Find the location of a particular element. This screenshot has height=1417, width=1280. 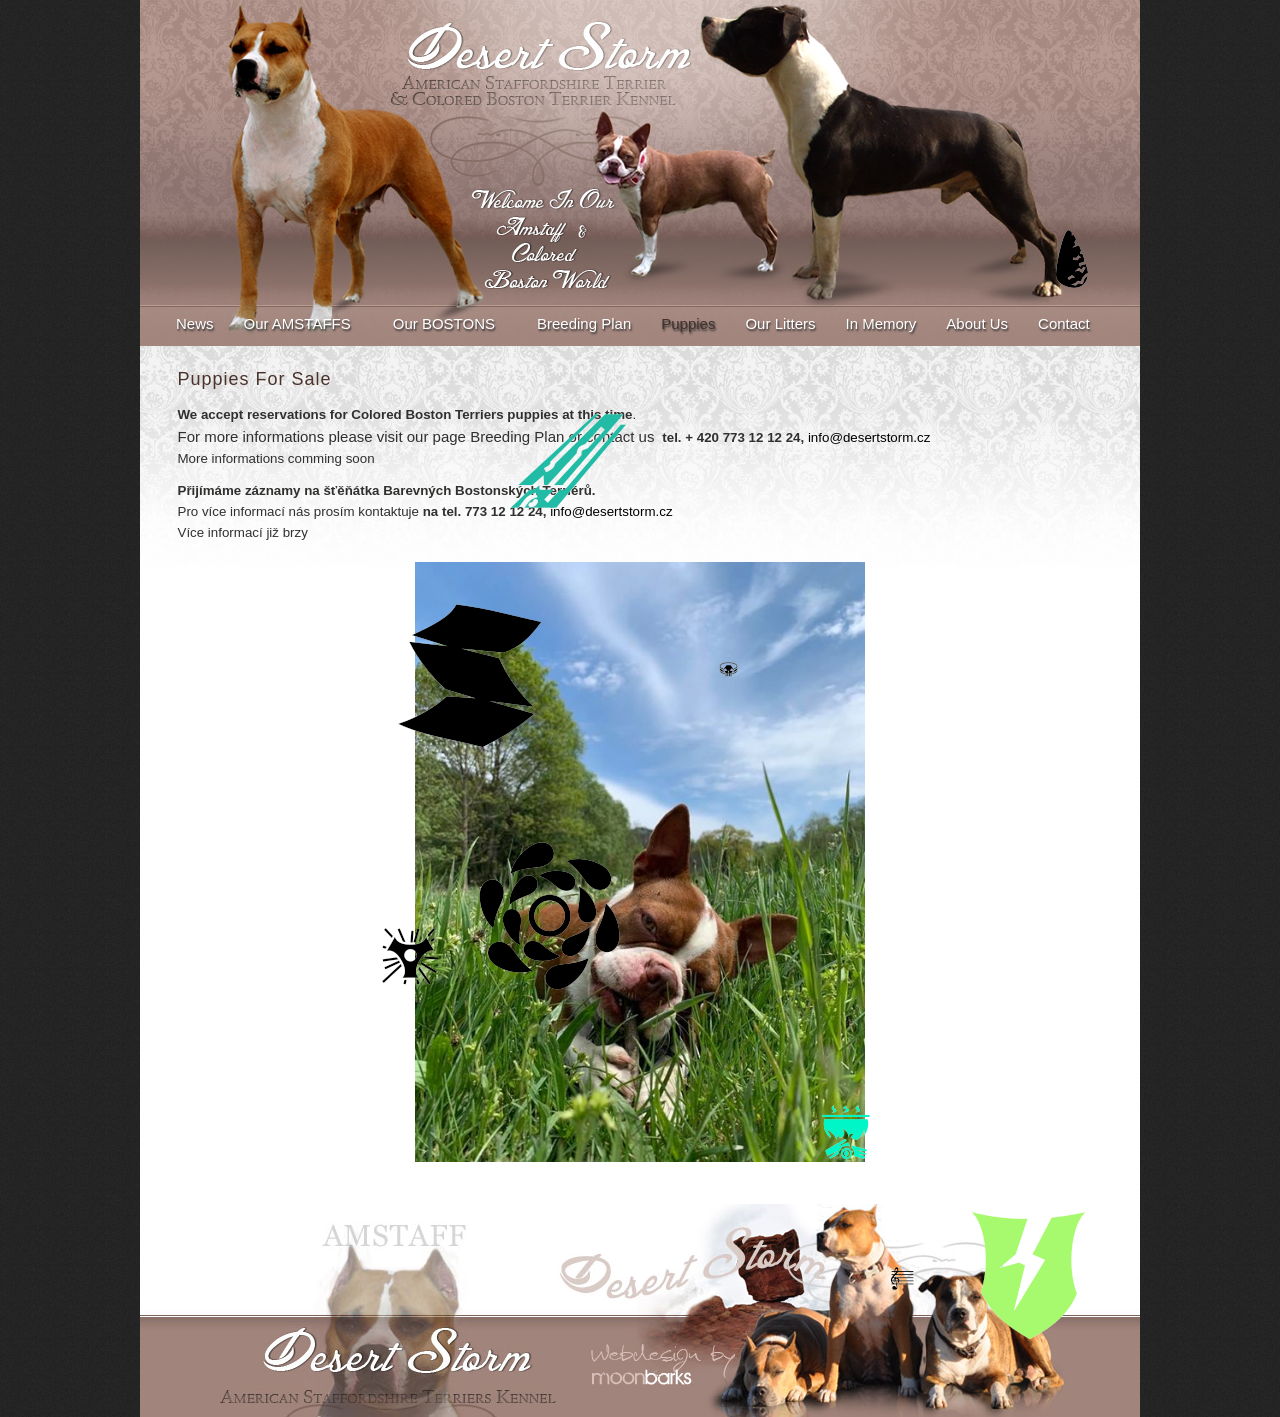

view stone monument or landmark is located at coordinates (1072, 259).